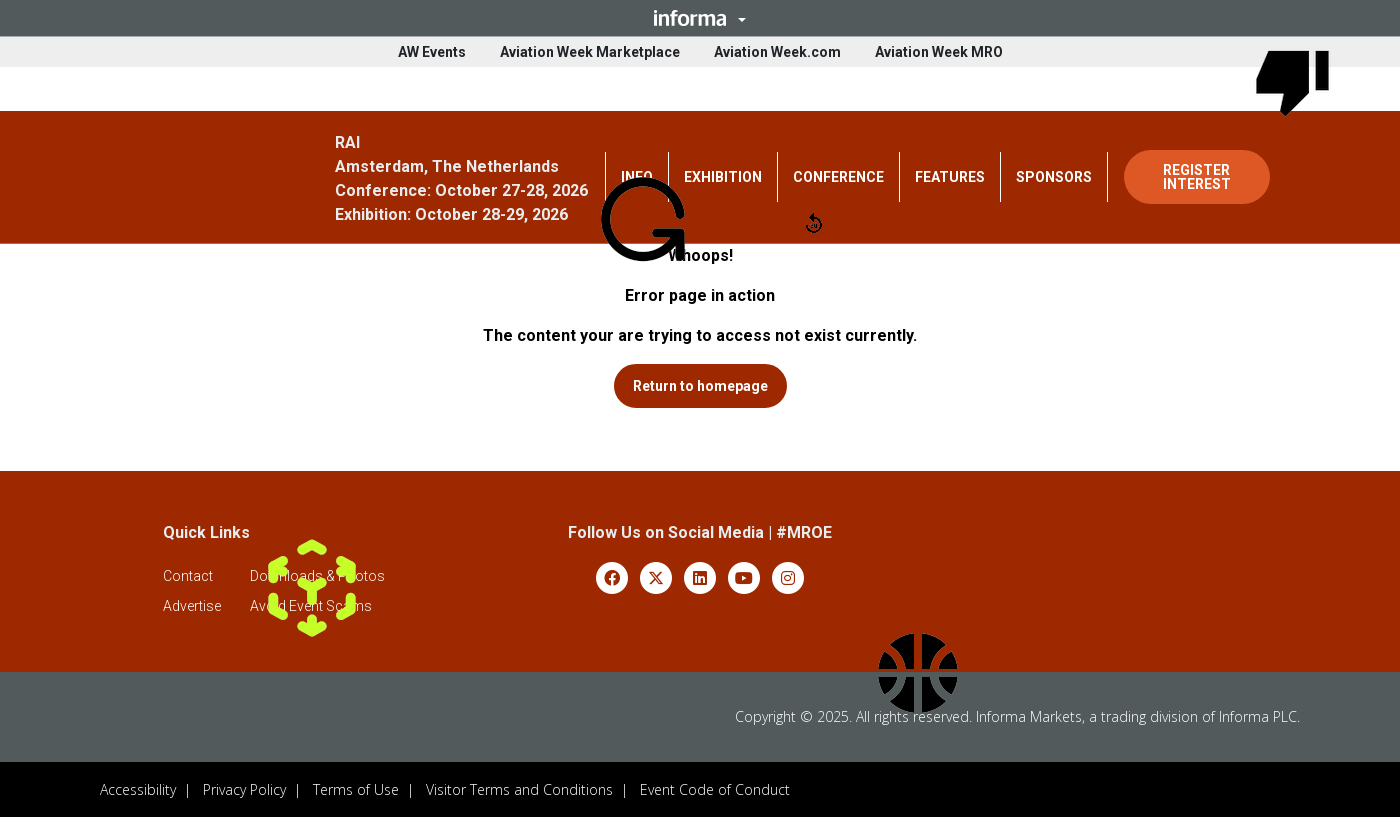  What do you see at coordinates (918, 673) in the screenshot?
I see `access basketball scores or sports content` at bounding box center [918, 673].